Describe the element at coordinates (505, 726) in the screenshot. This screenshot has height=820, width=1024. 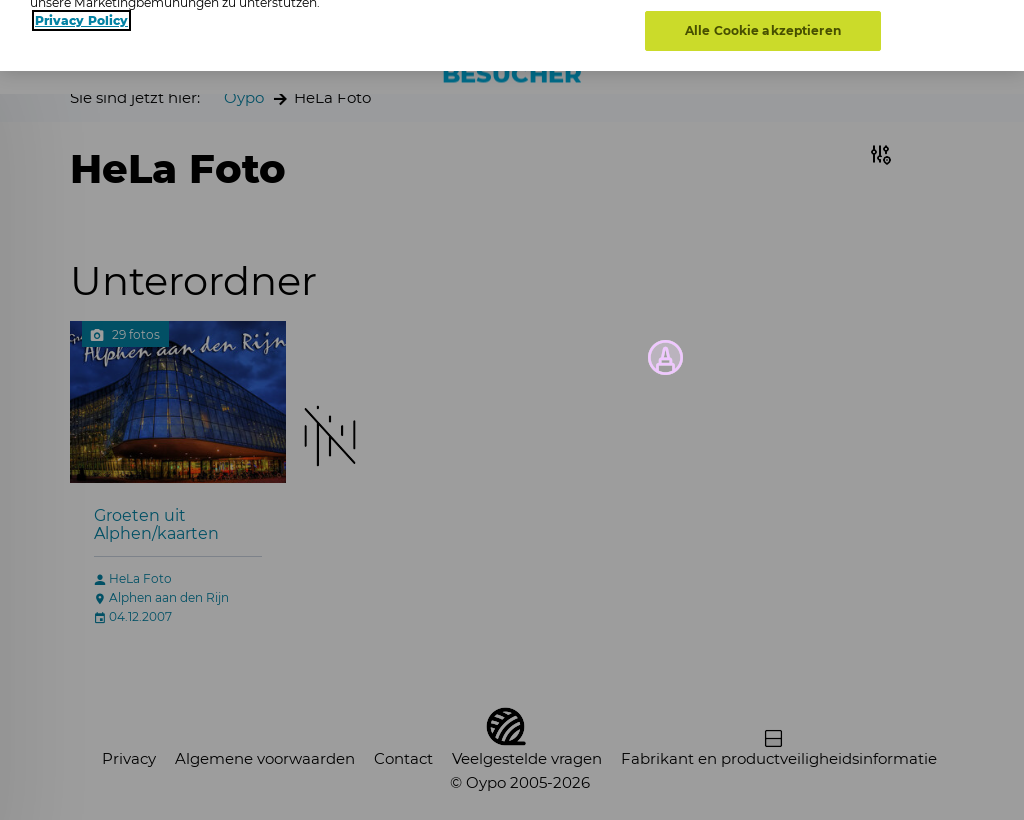
I see `access knitting or crochet patterns` at that location.